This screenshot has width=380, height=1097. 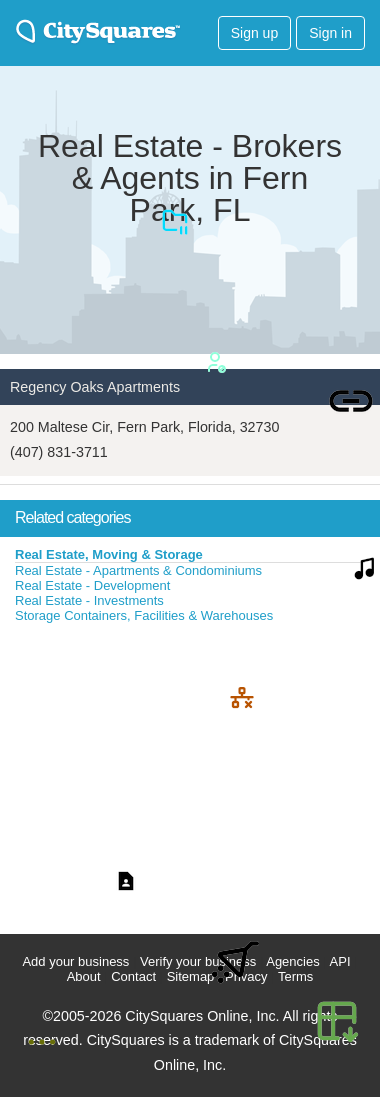 What do you see at coordinates (365, 568) in the screenshot?
I see `access music library or audio files` at bounding box center [365, 568].